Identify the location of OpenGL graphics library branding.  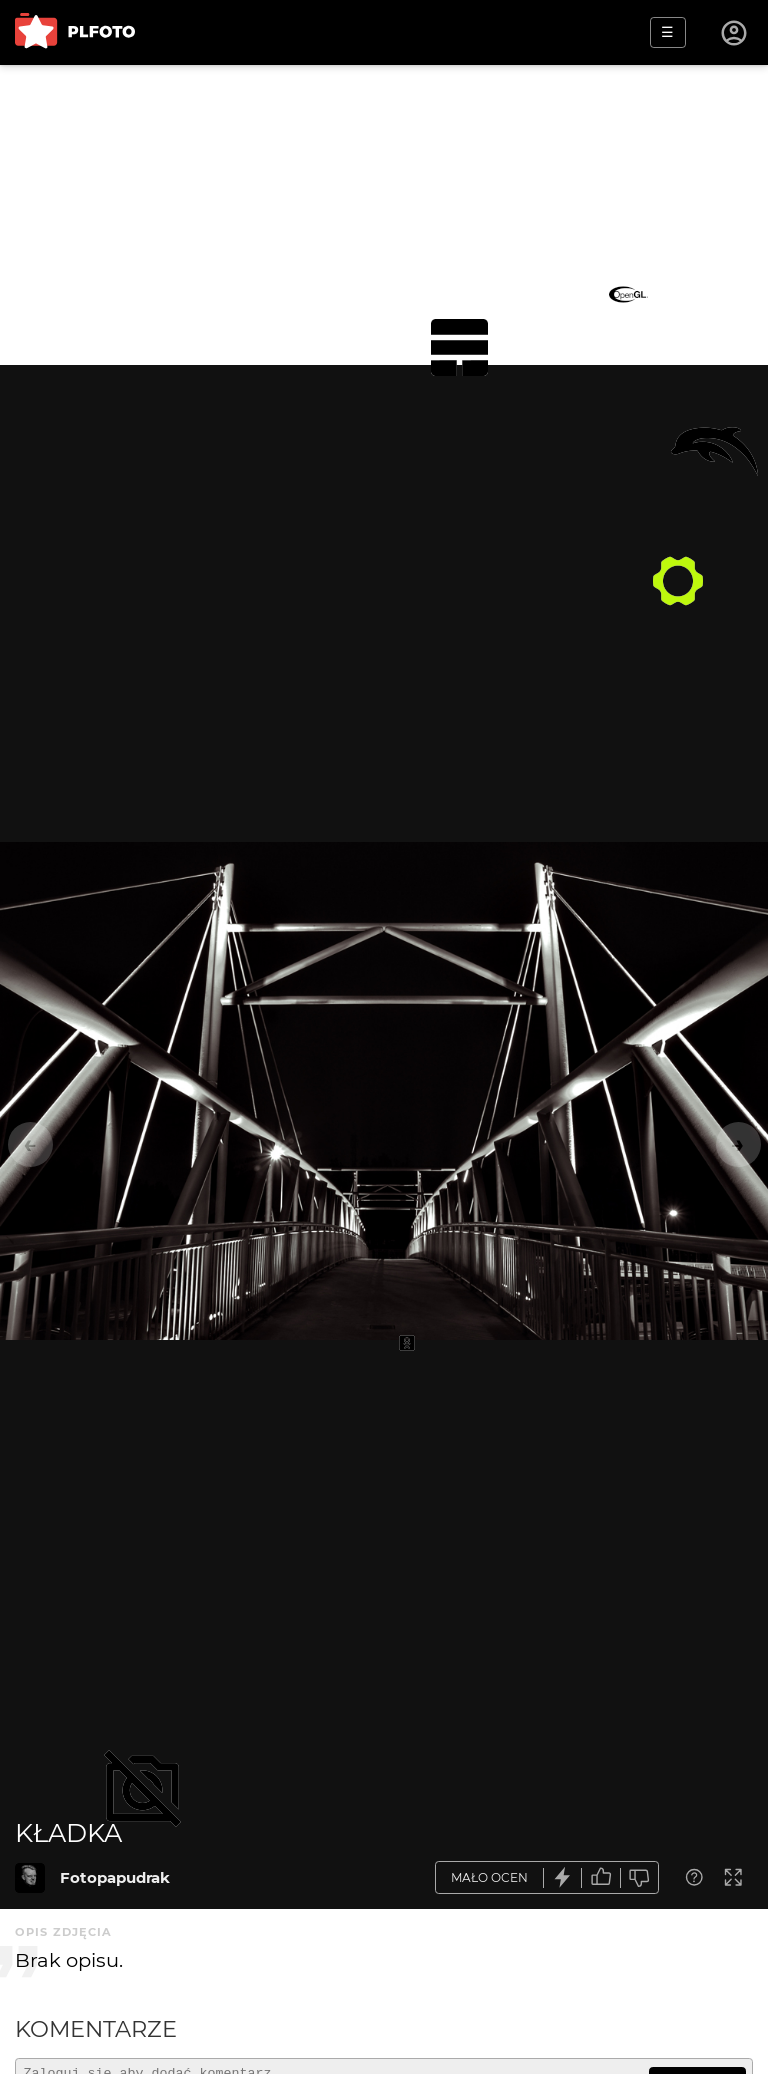
(628, 294).